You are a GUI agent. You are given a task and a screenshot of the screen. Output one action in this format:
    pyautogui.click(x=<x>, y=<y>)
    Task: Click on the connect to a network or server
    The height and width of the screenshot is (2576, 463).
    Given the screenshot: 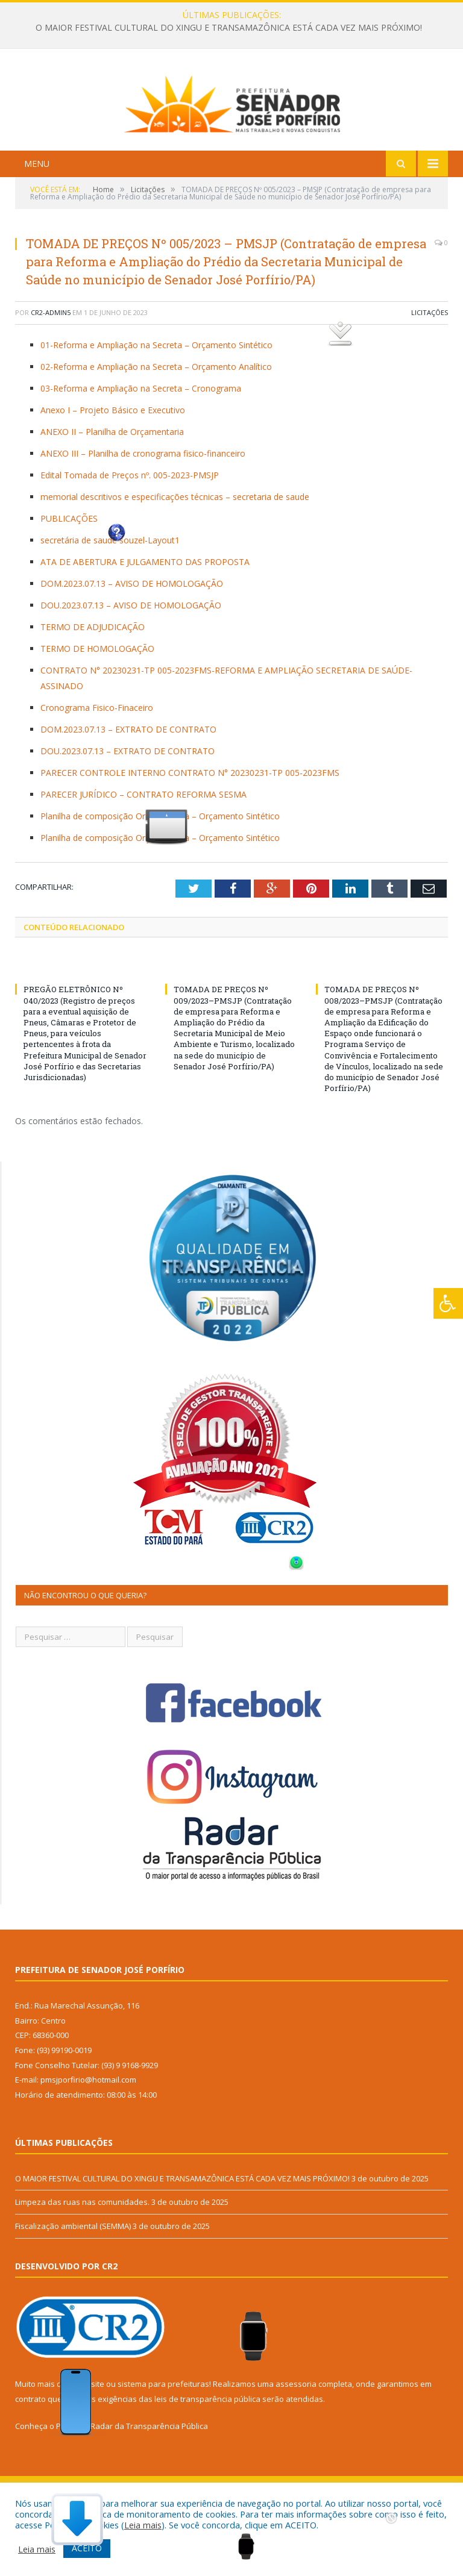 What is the action you would take?
    pyautogui.click(x=116, y=532)
    